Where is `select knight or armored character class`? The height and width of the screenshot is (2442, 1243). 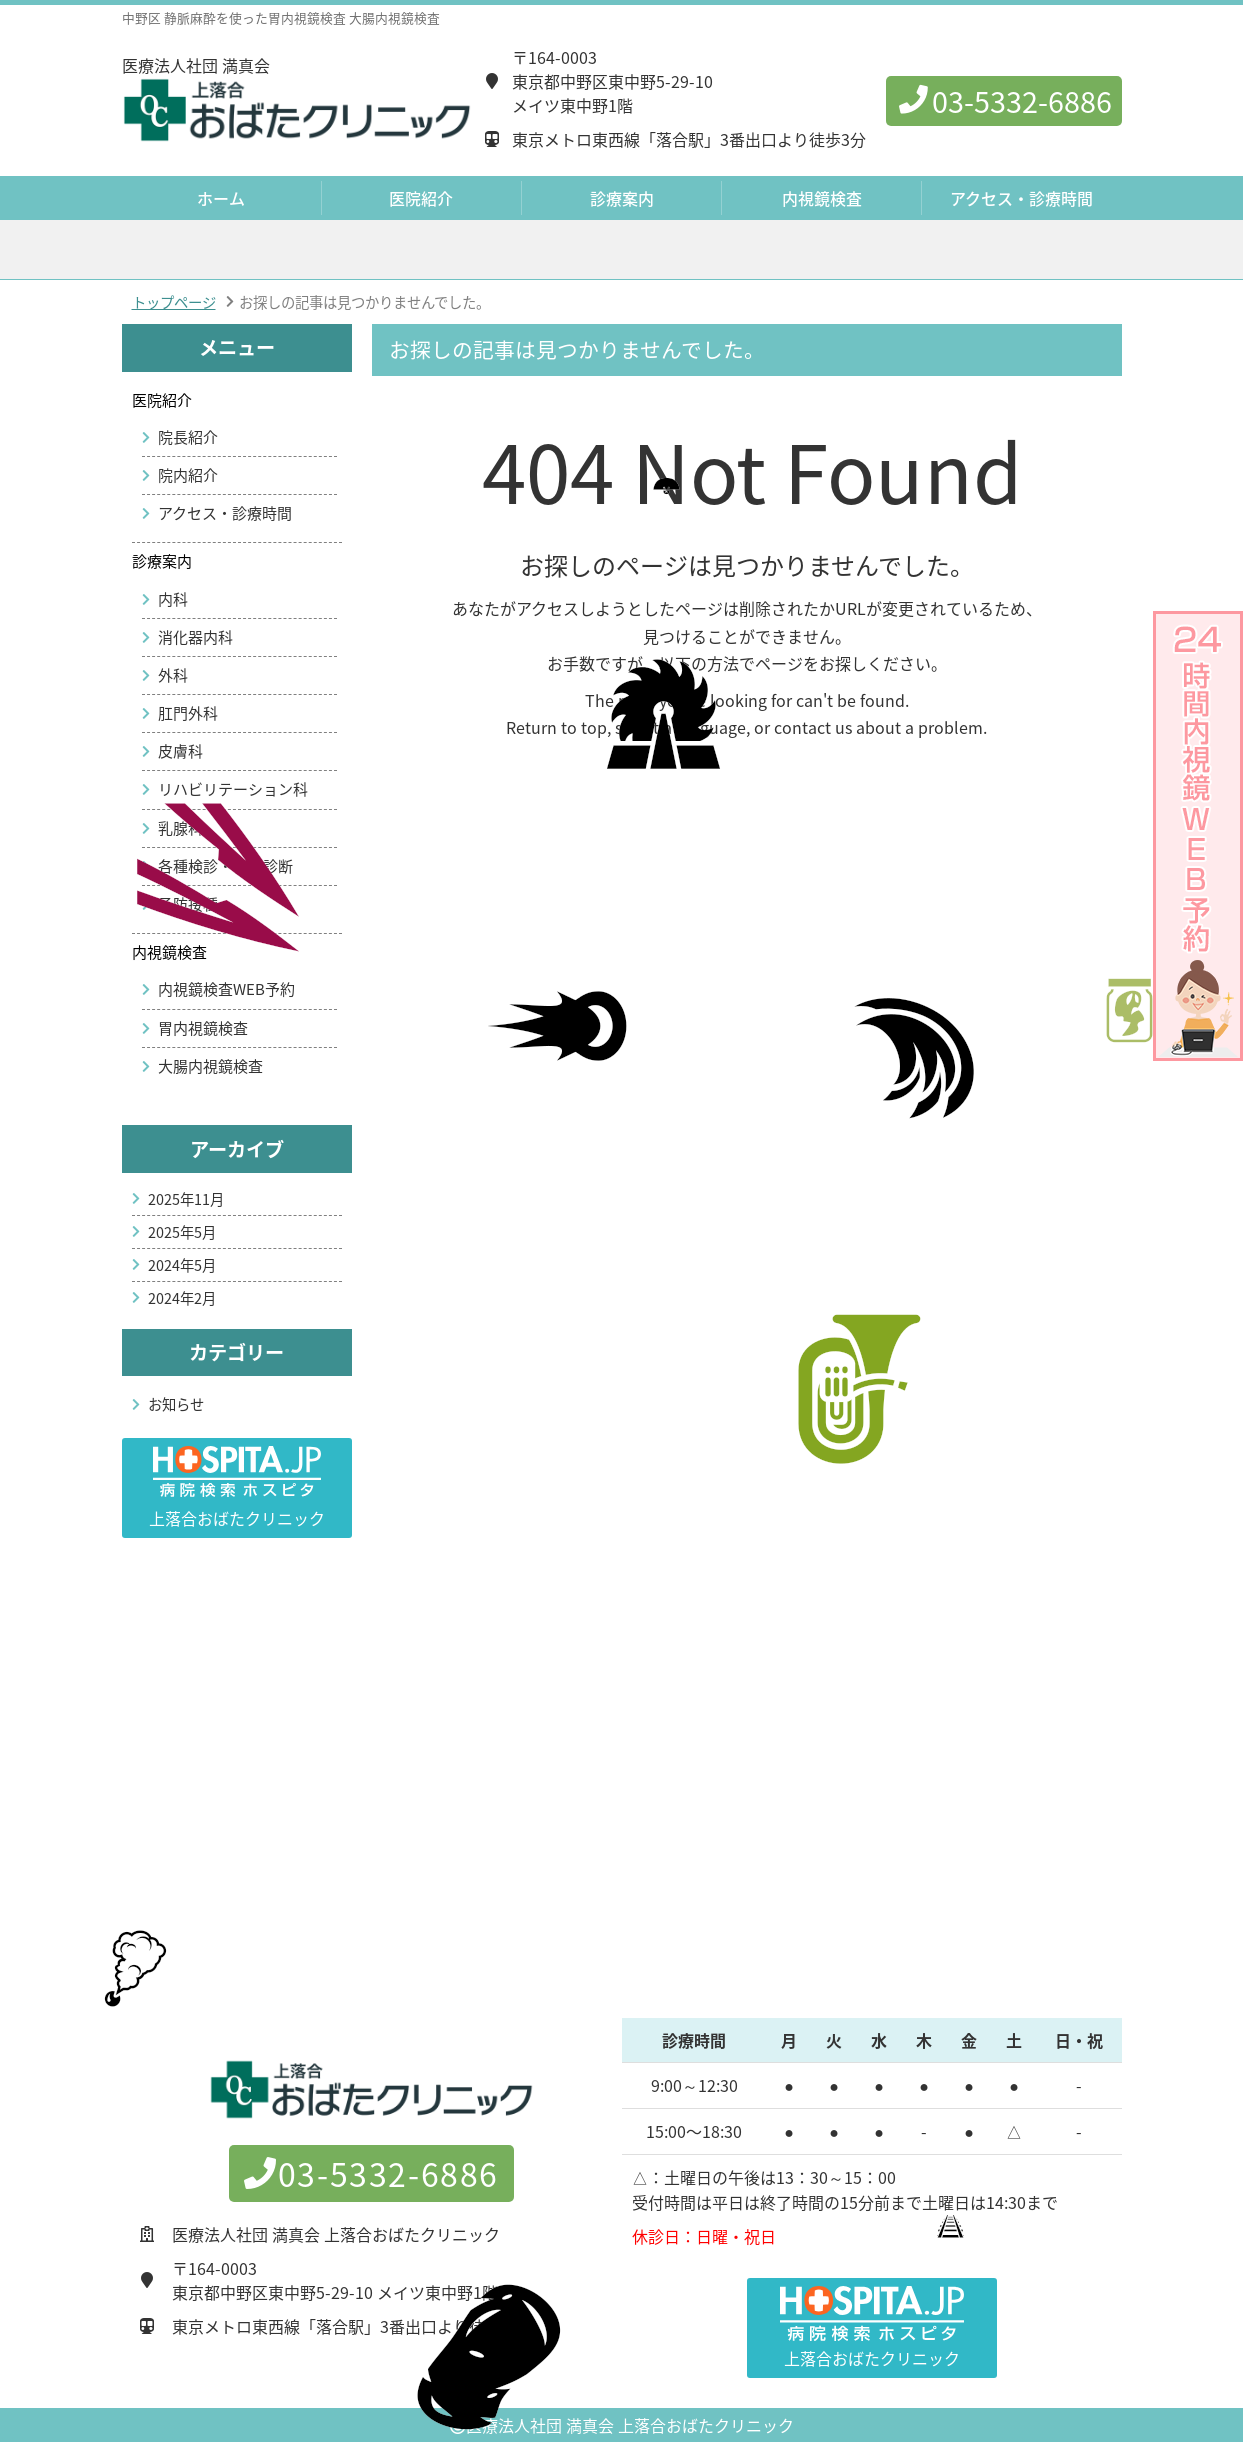 select knight or armored character class is located at coordinates (666, 486).